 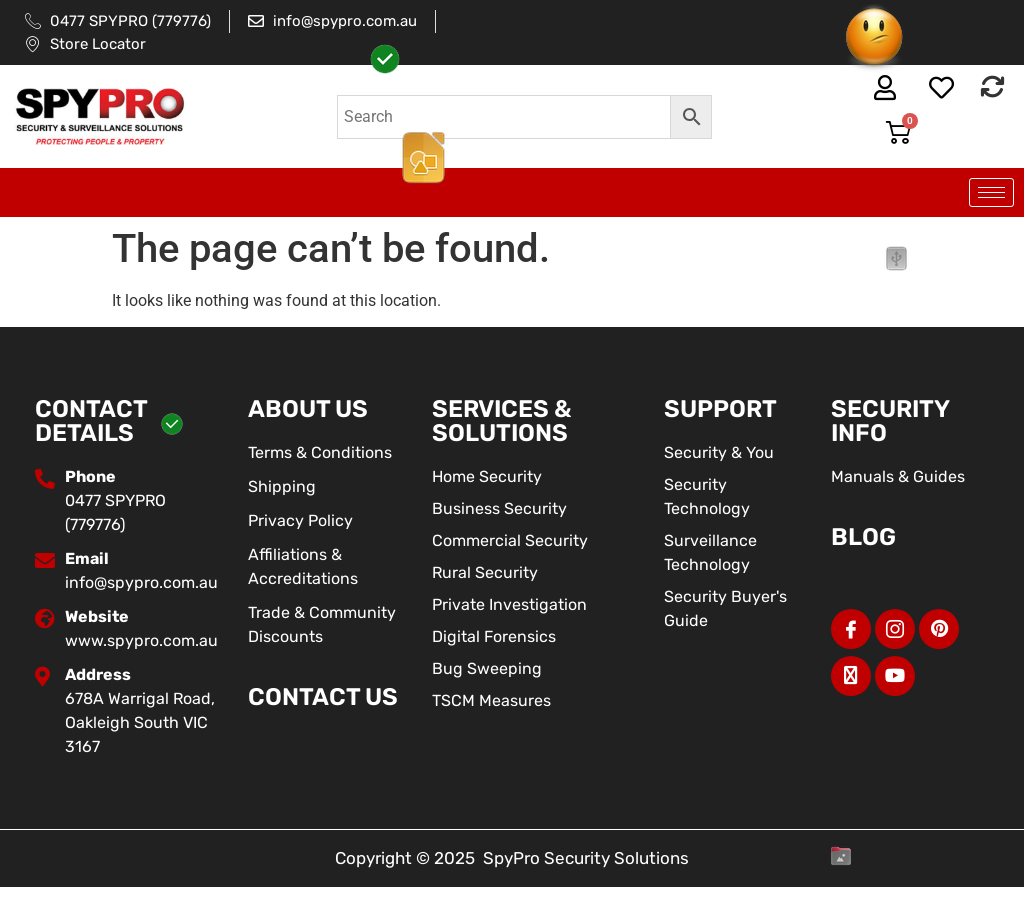 I want to click on open libreoffice draw application, so click(x=423, y=157).